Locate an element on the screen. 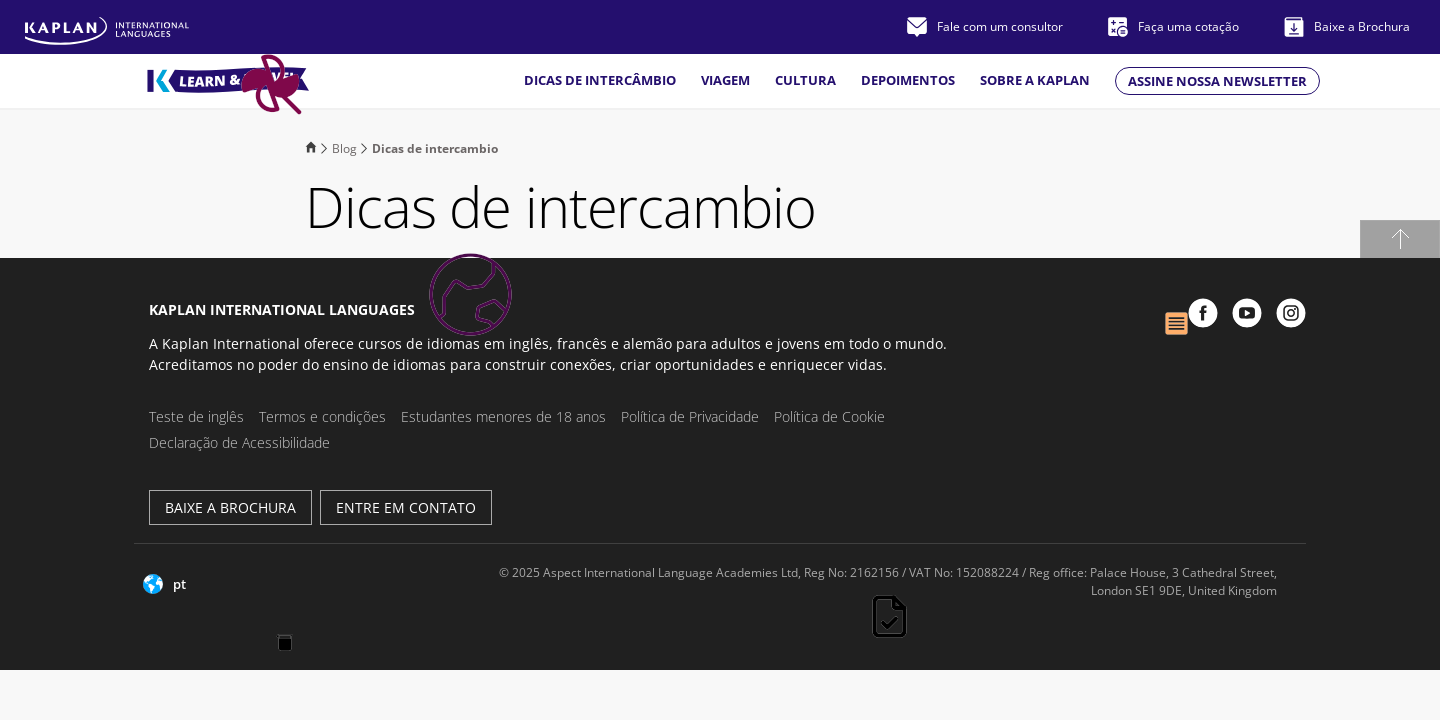  justify text alignment is located at coordinates (1176, 323).